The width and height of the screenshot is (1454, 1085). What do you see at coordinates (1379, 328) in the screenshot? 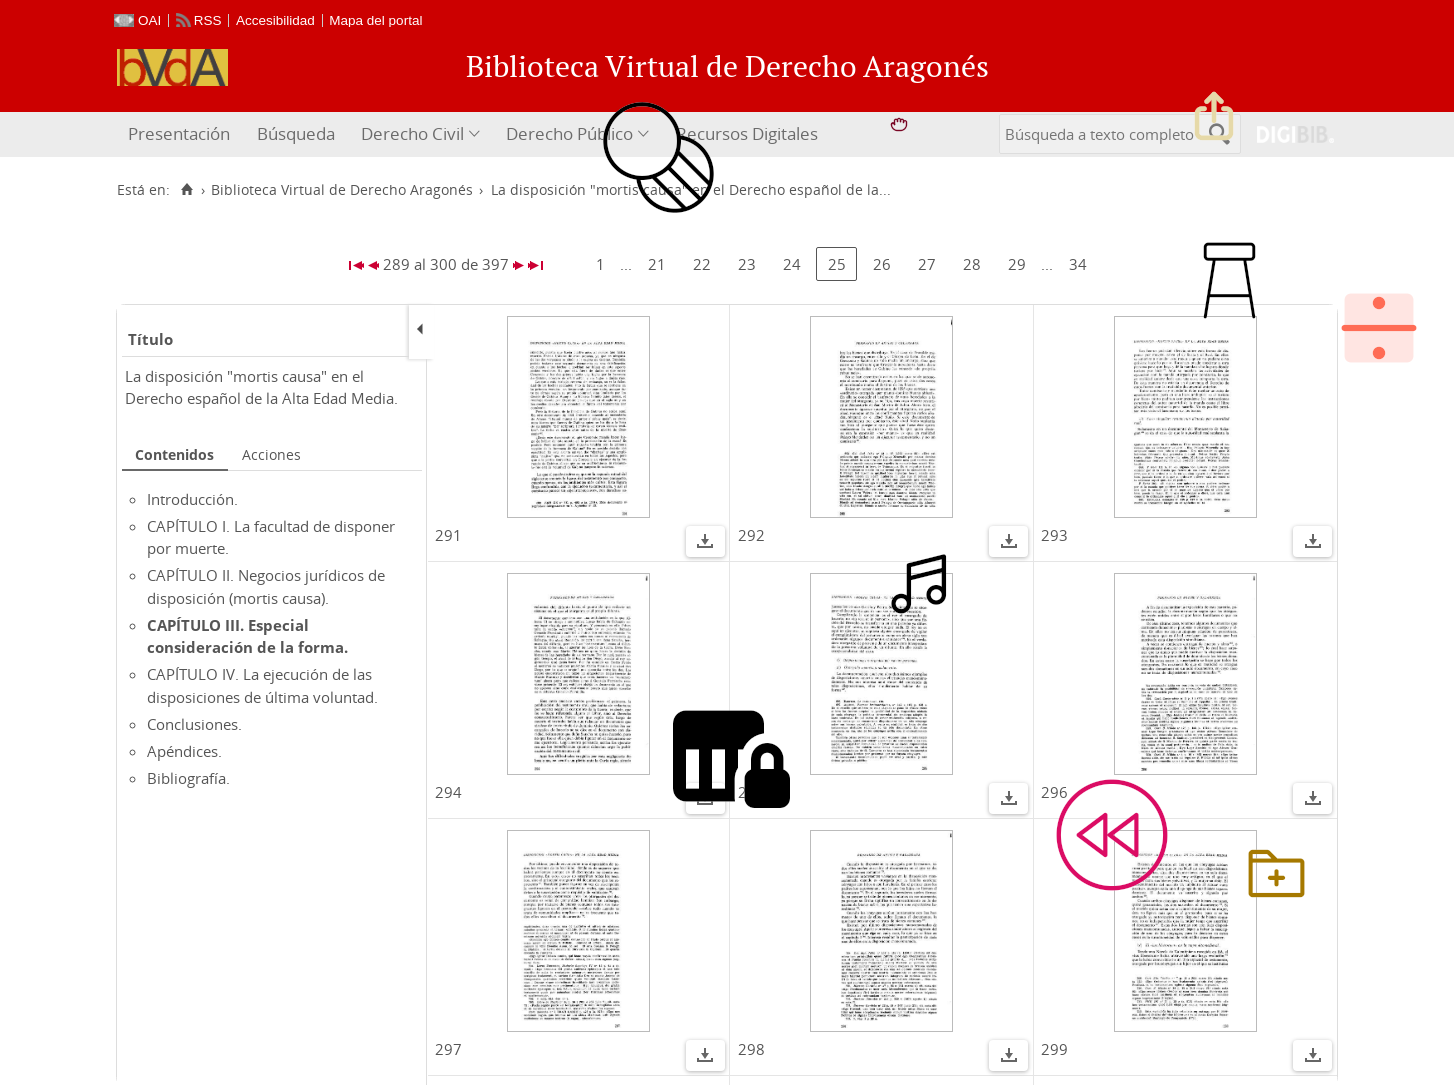
I see `perform division calculation` at bounding box center [1379, 328].